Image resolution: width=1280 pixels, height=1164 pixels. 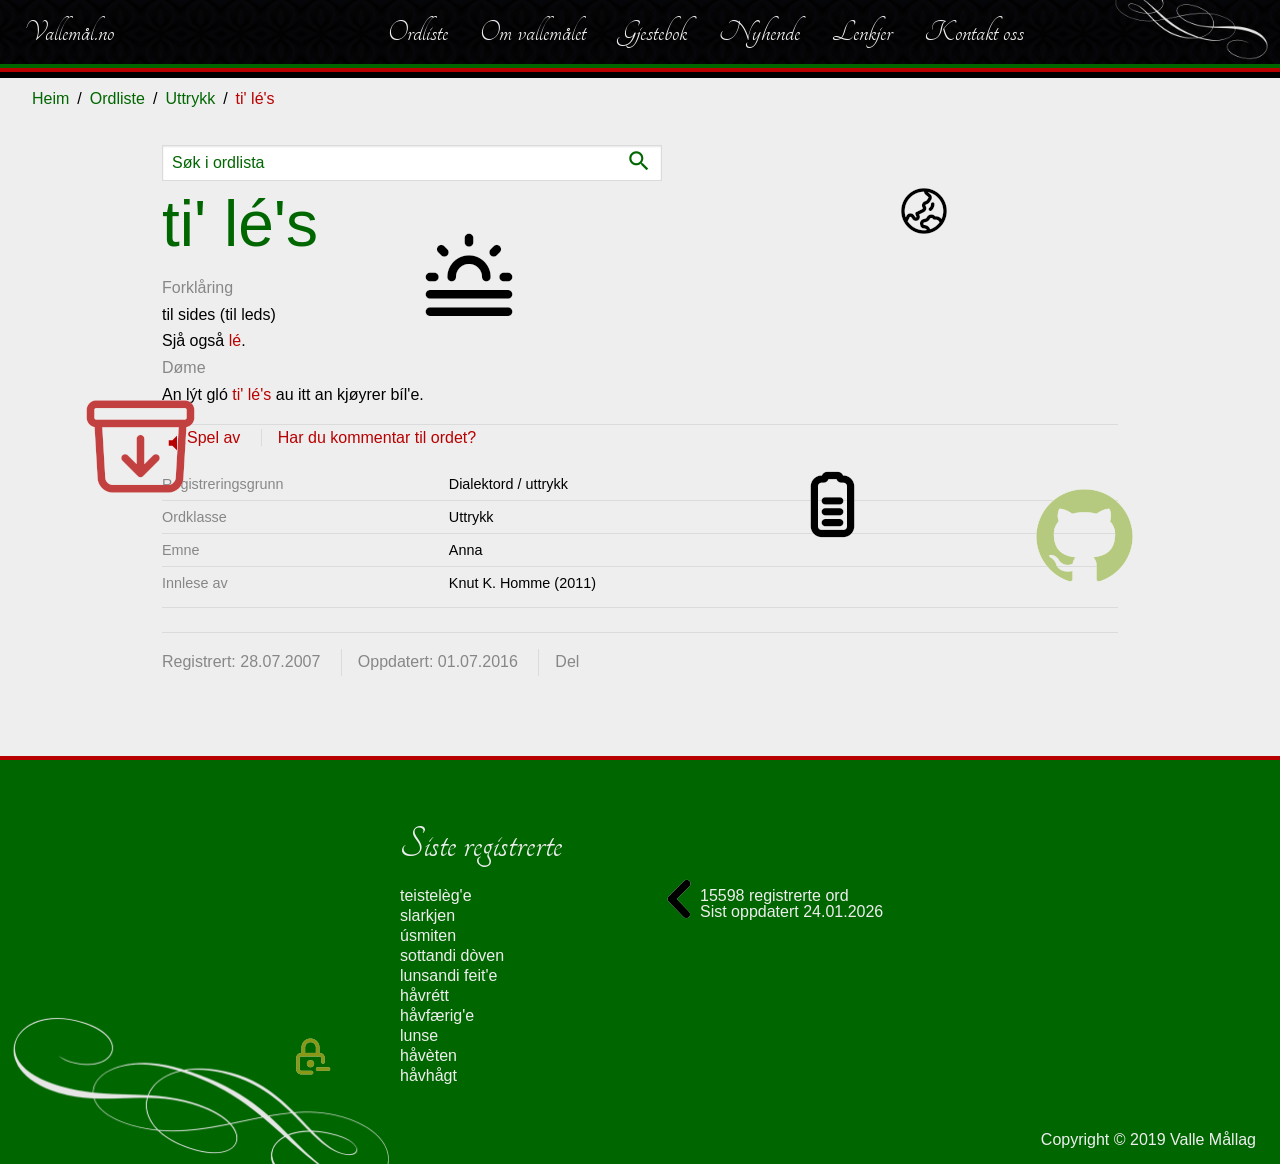 I want to click on visit github profile or repository, so click(x=1084, y=537).